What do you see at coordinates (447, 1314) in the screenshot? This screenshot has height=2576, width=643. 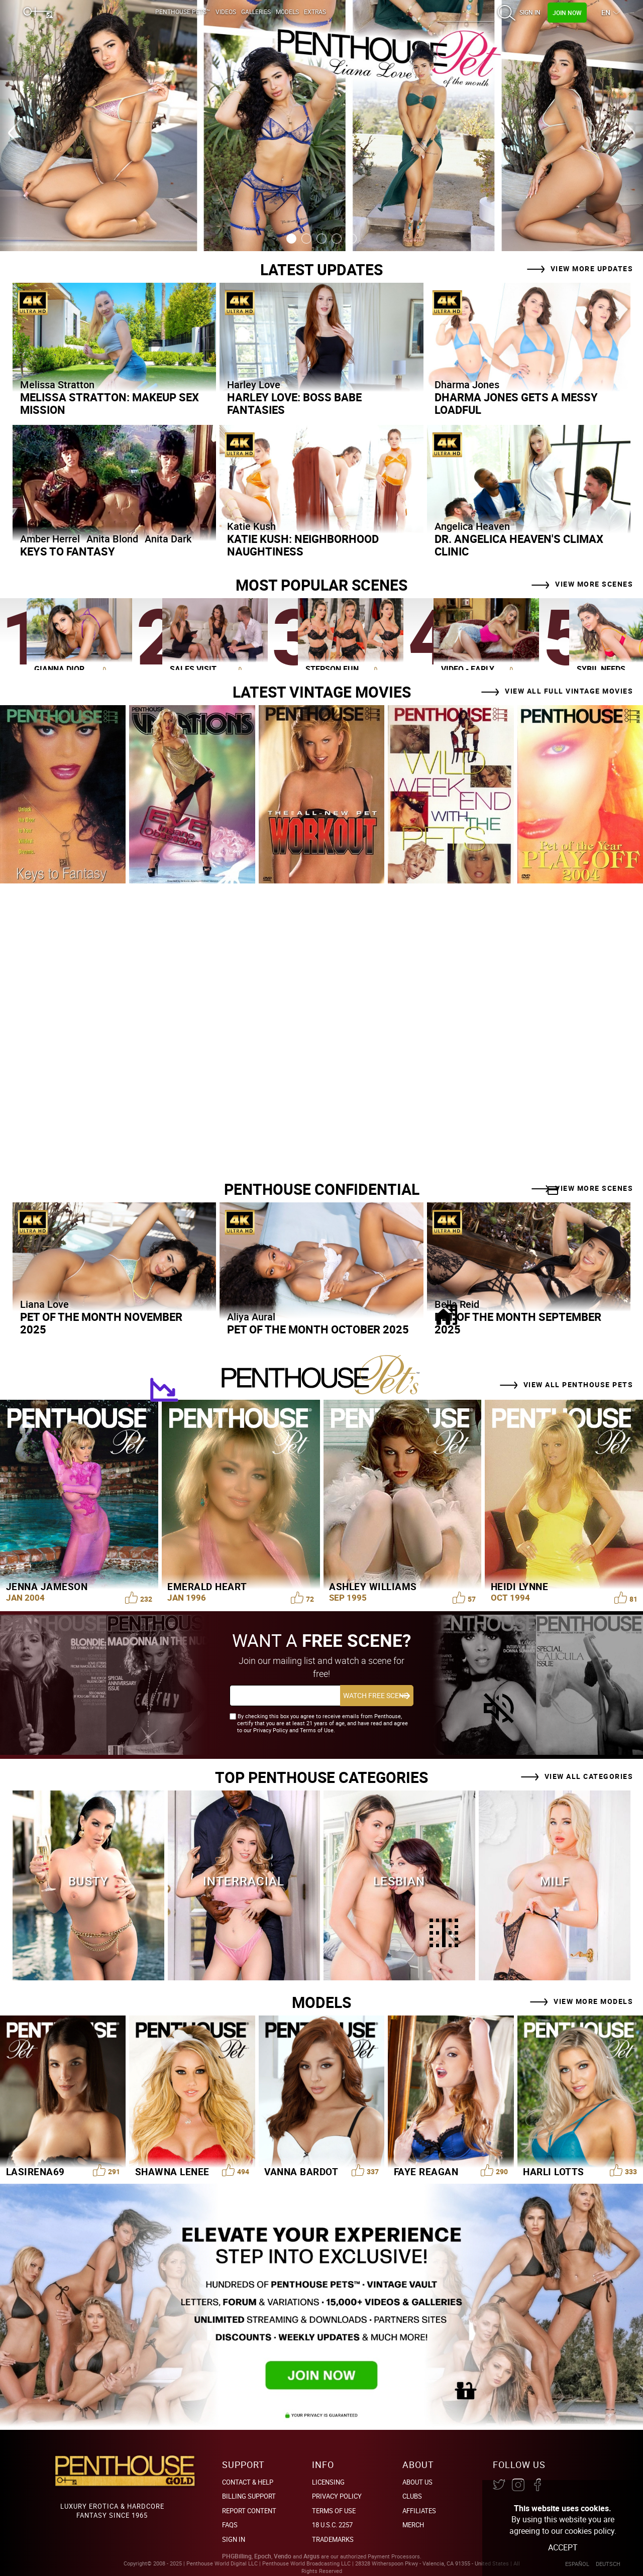 I see `switch between home and work locations` at bounding box center [447, 1314].